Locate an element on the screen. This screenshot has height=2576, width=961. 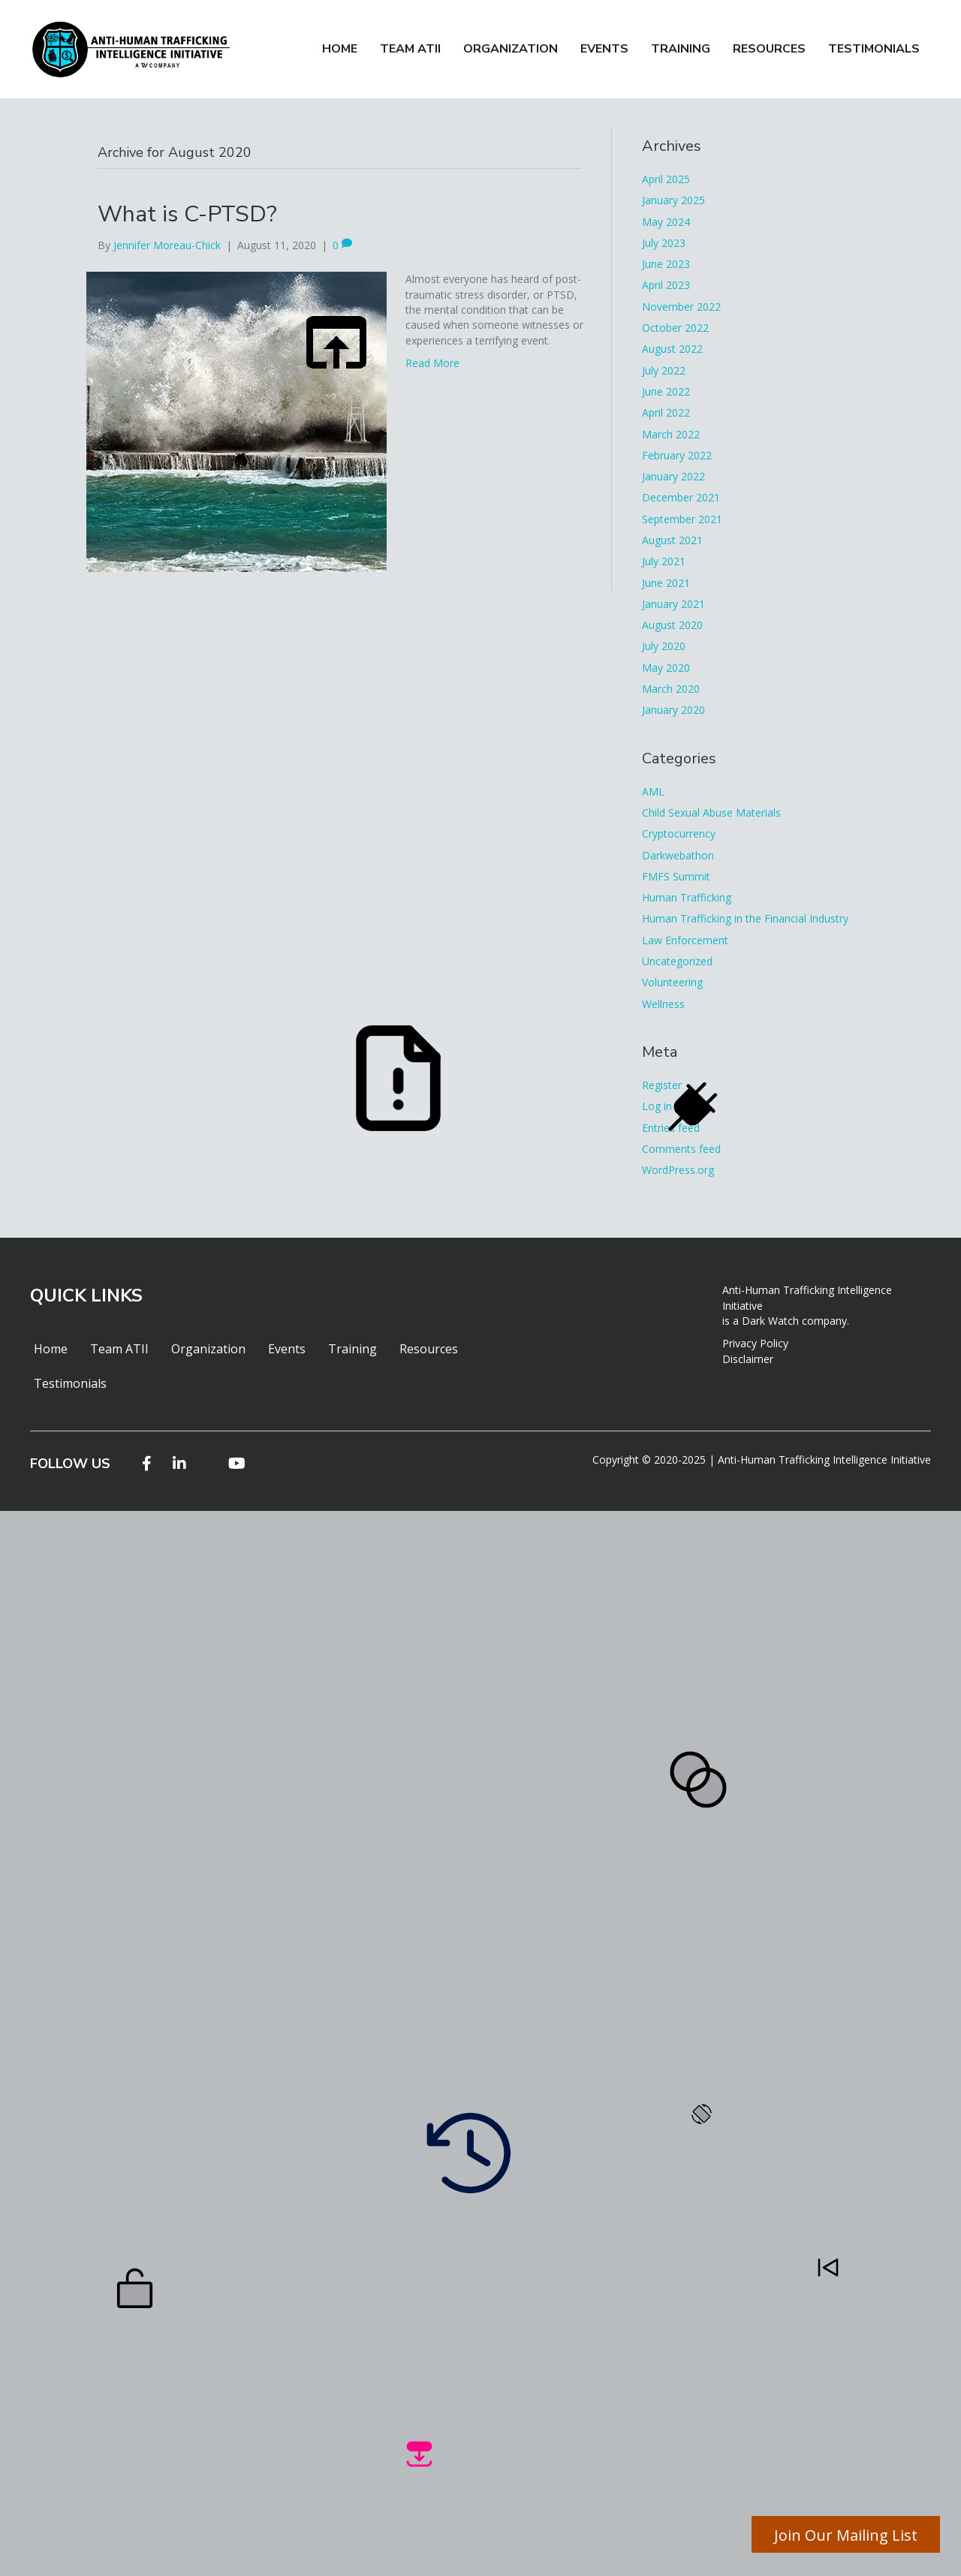
open link in browser is located at coordinates (336, 342).